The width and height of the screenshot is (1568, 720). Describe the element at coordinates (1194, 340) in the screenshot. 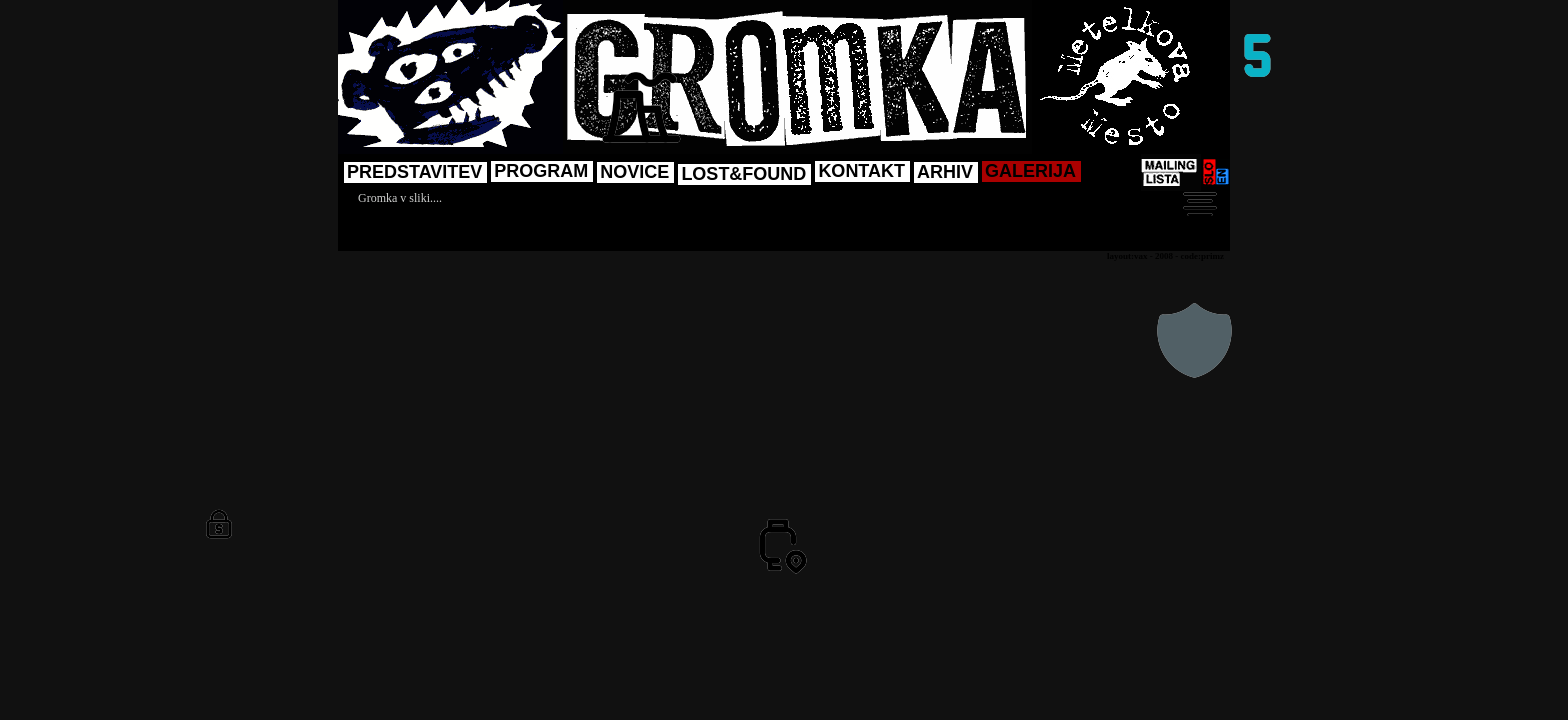

I see `access security settings` at that location.